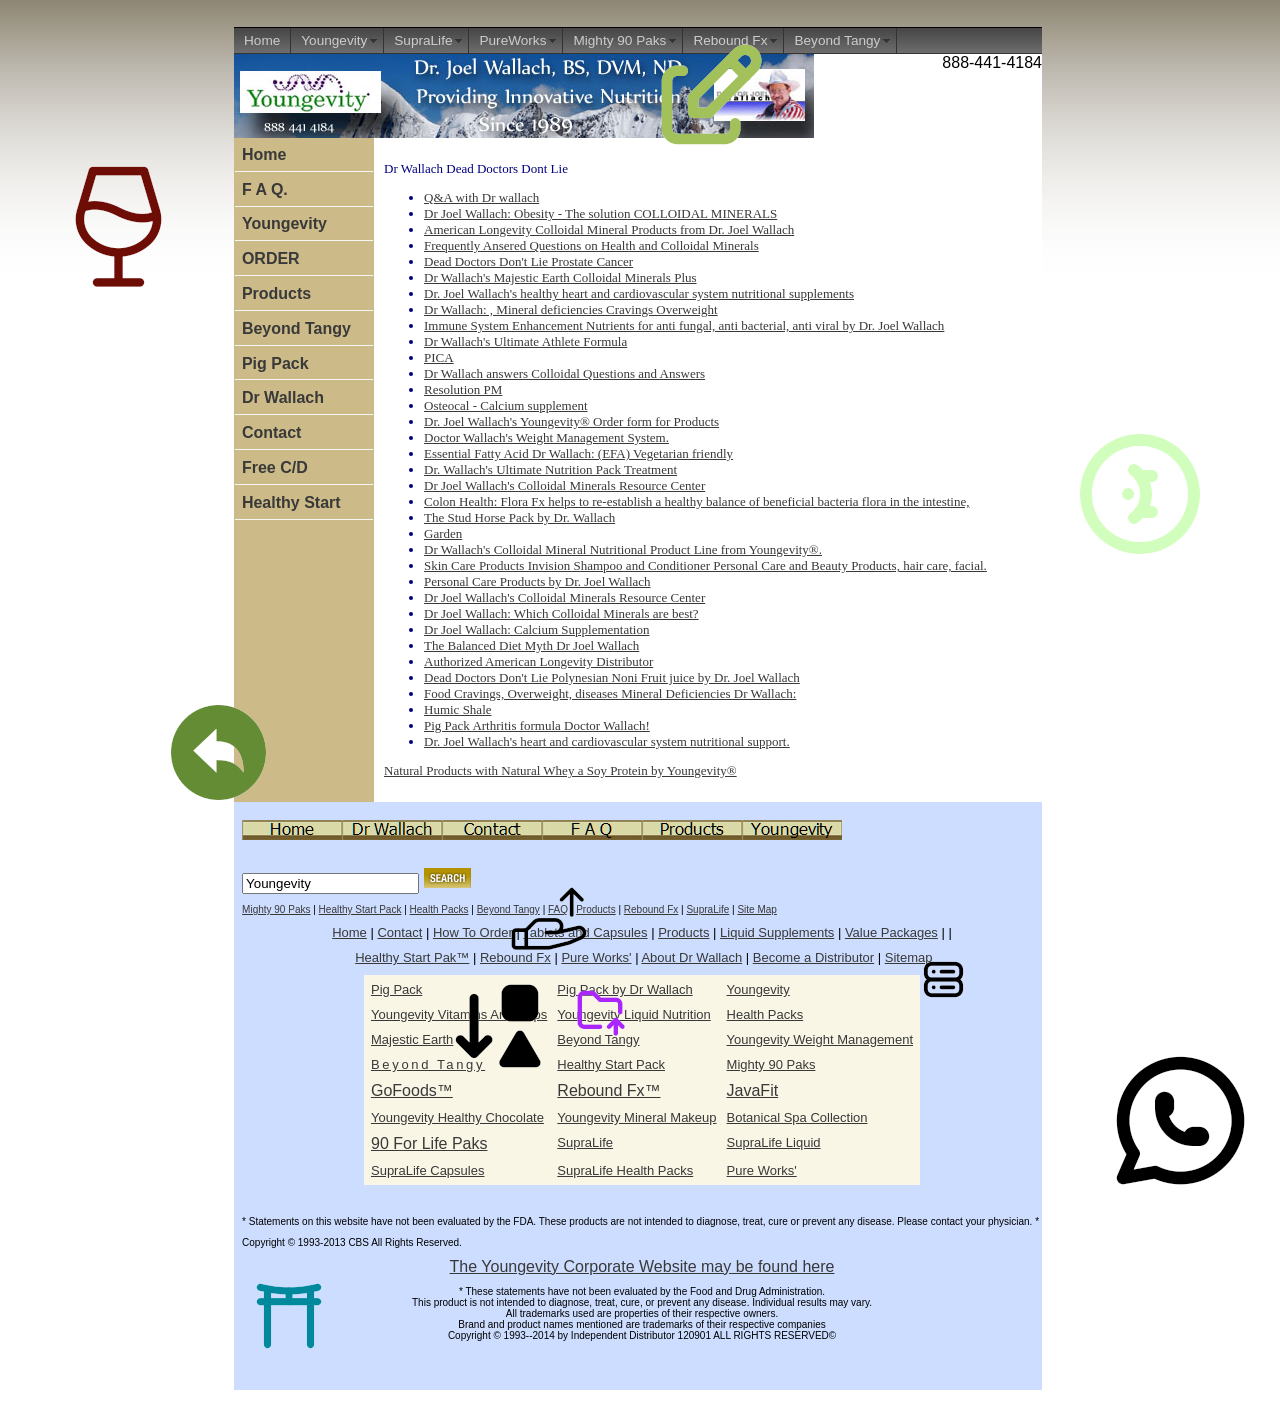 The image size is (1280, 1417). I want to click on edit this item, so click(709, 97).